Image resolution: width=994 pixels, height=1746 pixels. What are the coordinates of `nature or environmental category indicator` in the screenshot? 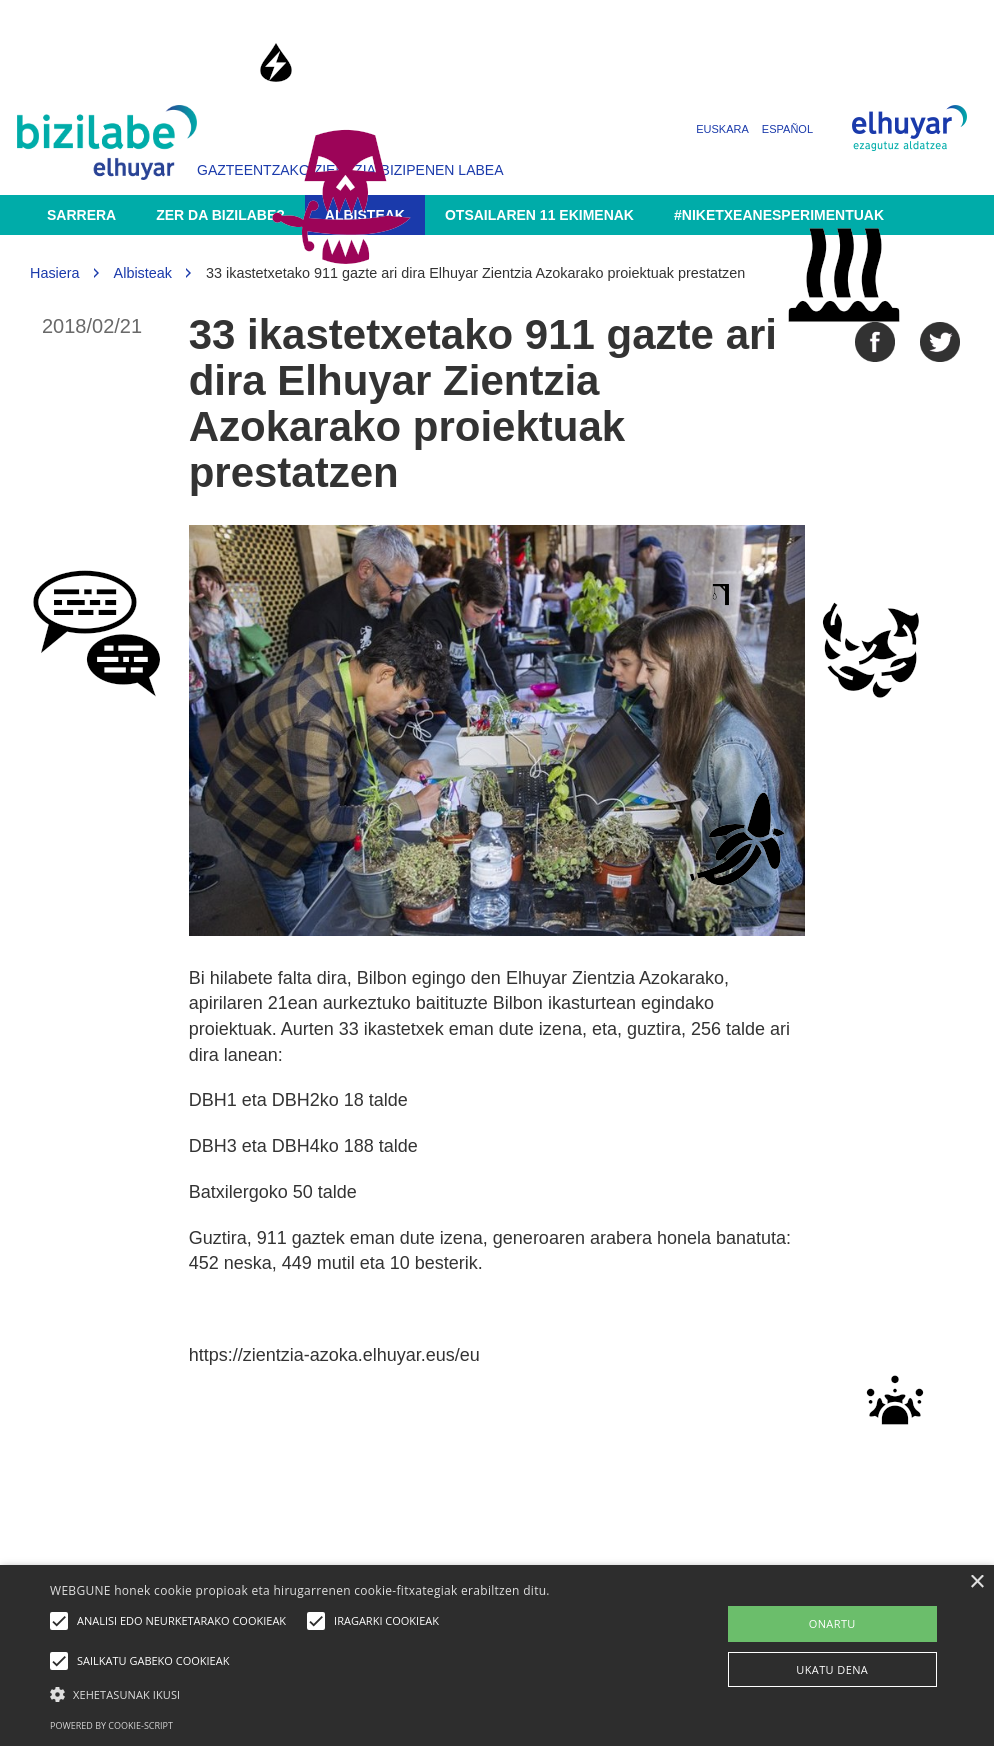 It's located at (871, 650).